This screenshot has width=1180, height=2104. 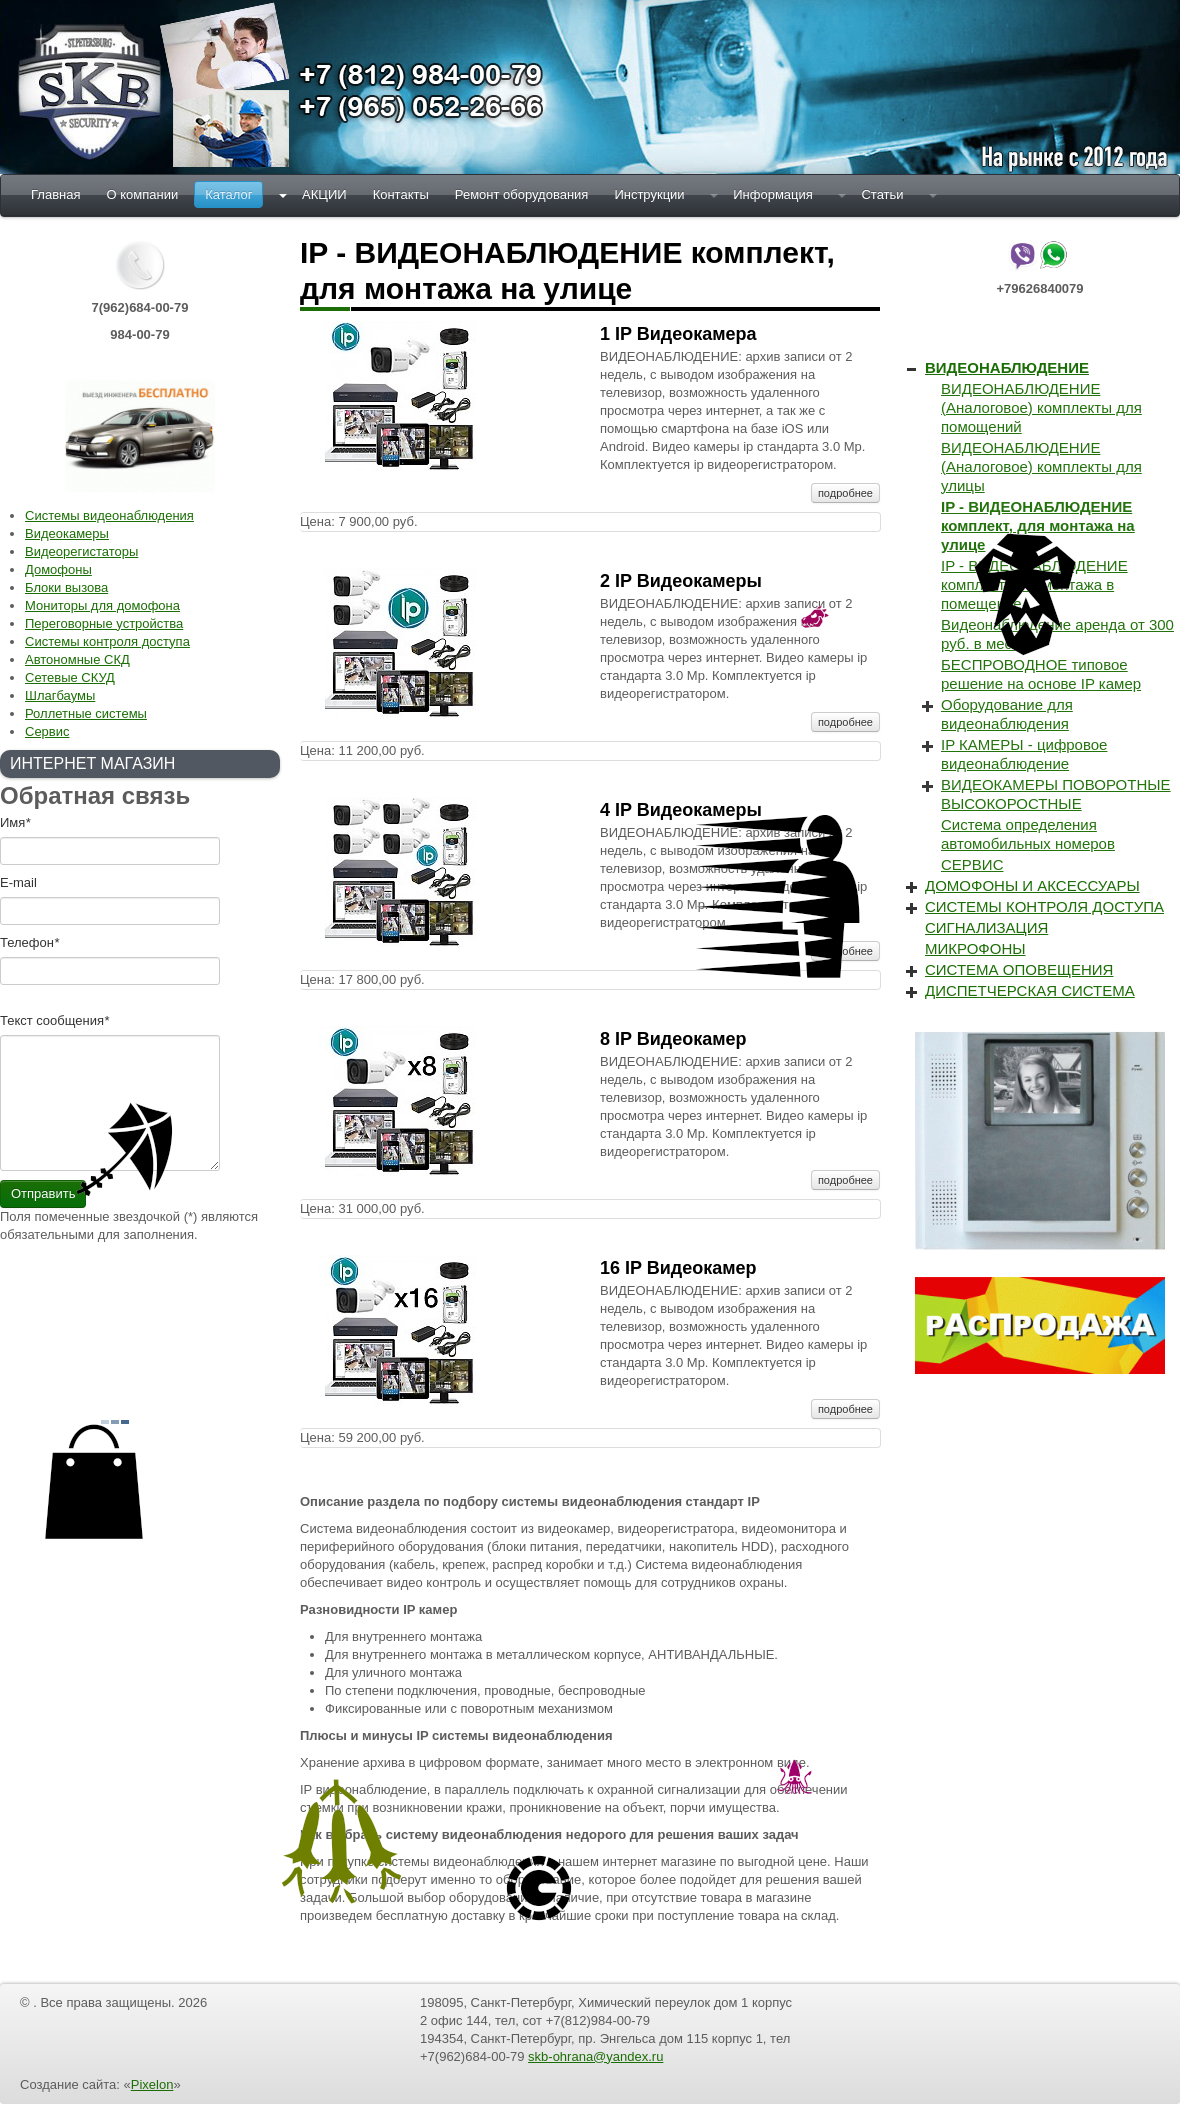 What do you see at coordinates (127, 1147) in the screenshot?
I see `kite flying game or activity` at bounding box center [127, 1147].